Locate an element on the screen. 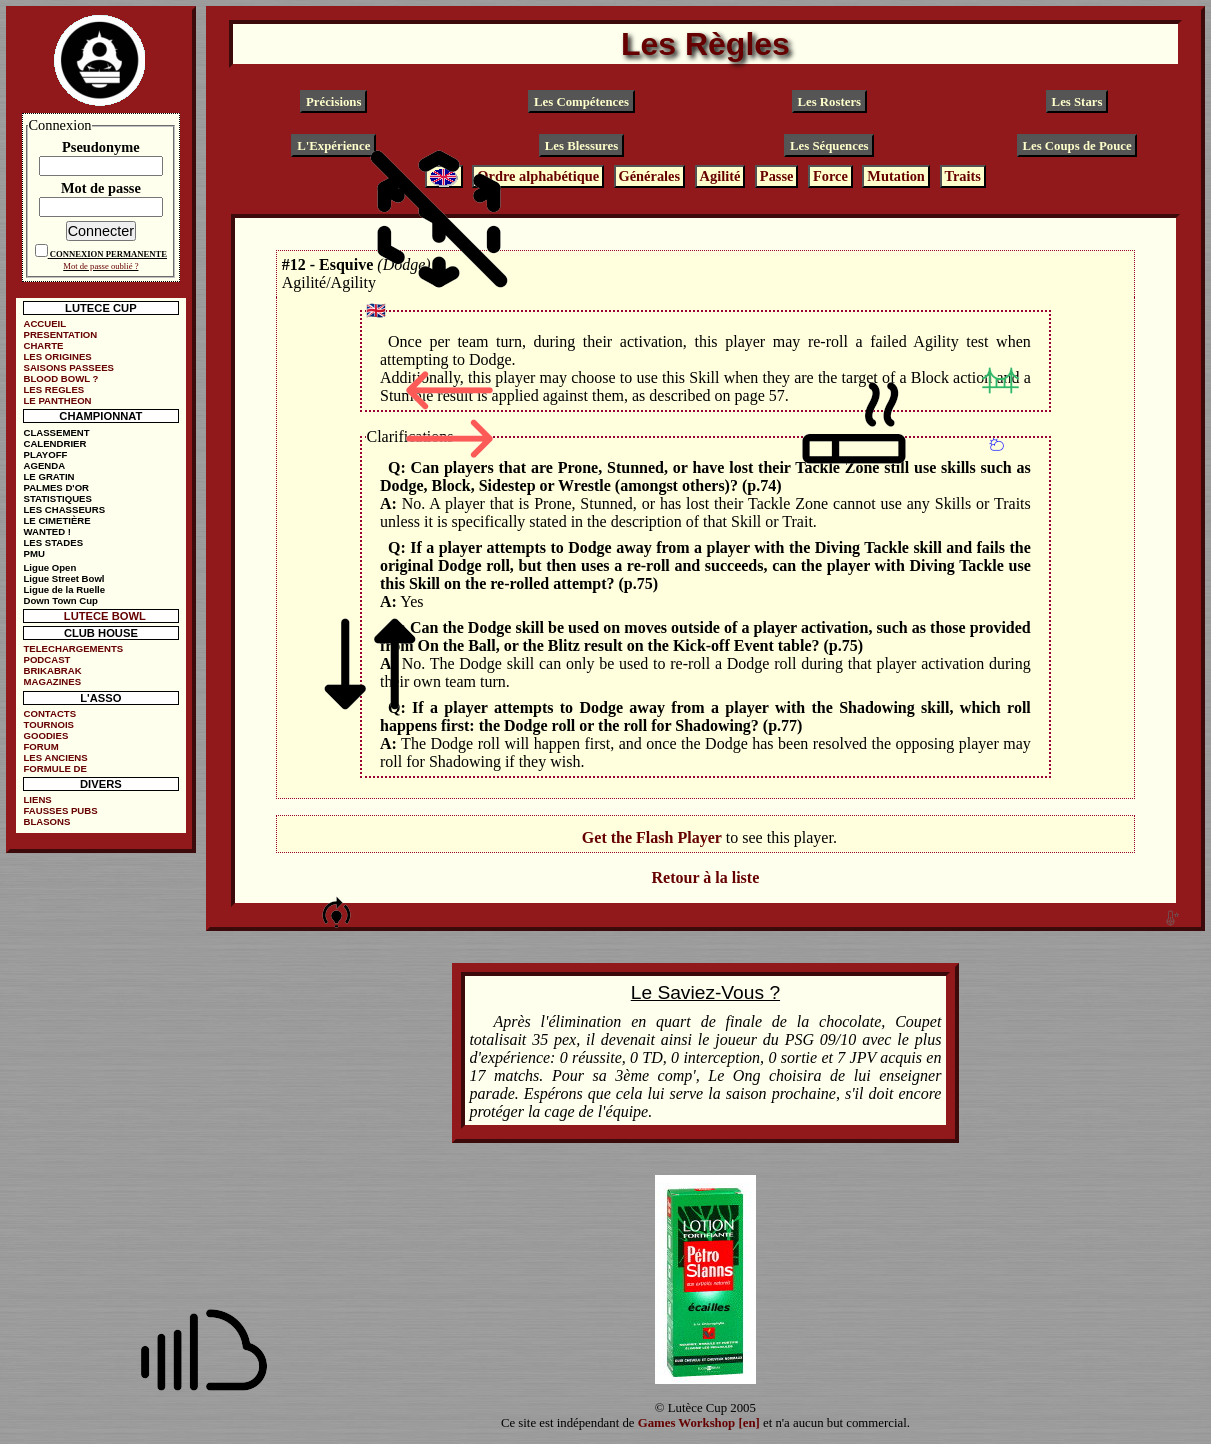 The image size is (1211, 1444). indicates model training in progress is located at coordinates (336, 913).